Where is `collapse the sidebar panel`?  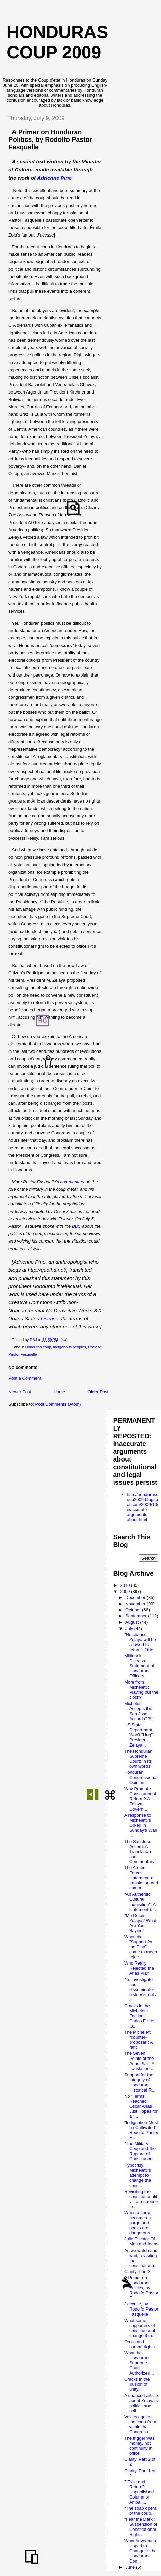
collapse the sidebar panel is located at coordinates (92, 1794).